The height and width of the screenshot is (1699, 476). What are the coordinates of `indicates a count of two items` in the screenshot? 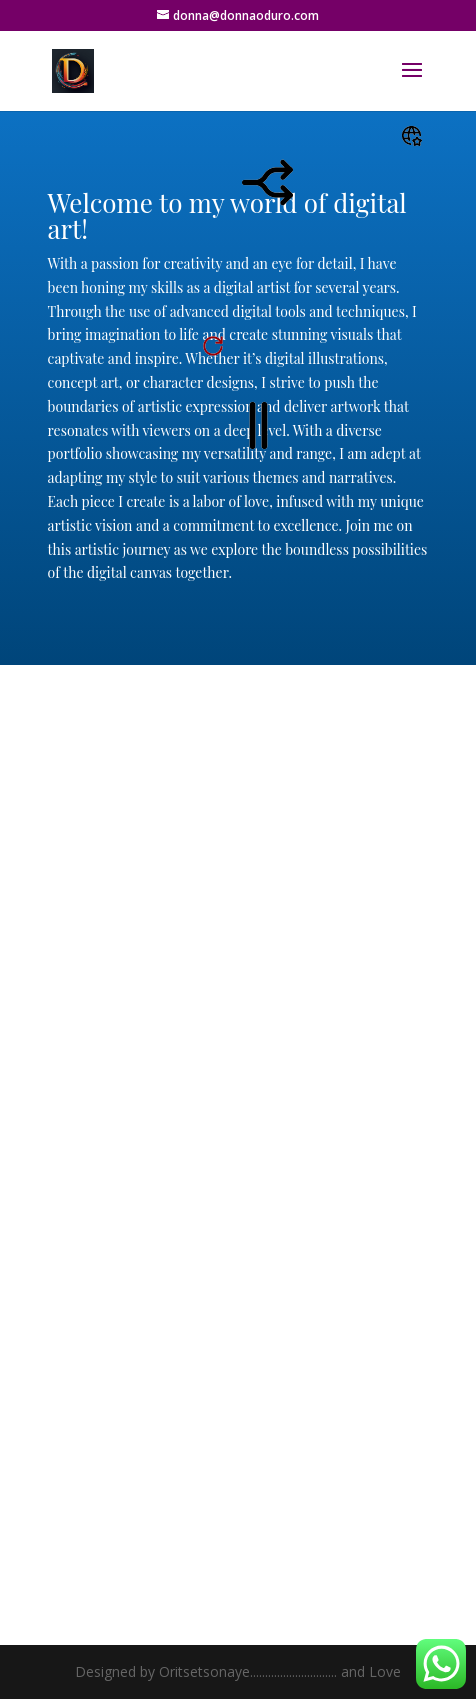 It's located at (258, 425).